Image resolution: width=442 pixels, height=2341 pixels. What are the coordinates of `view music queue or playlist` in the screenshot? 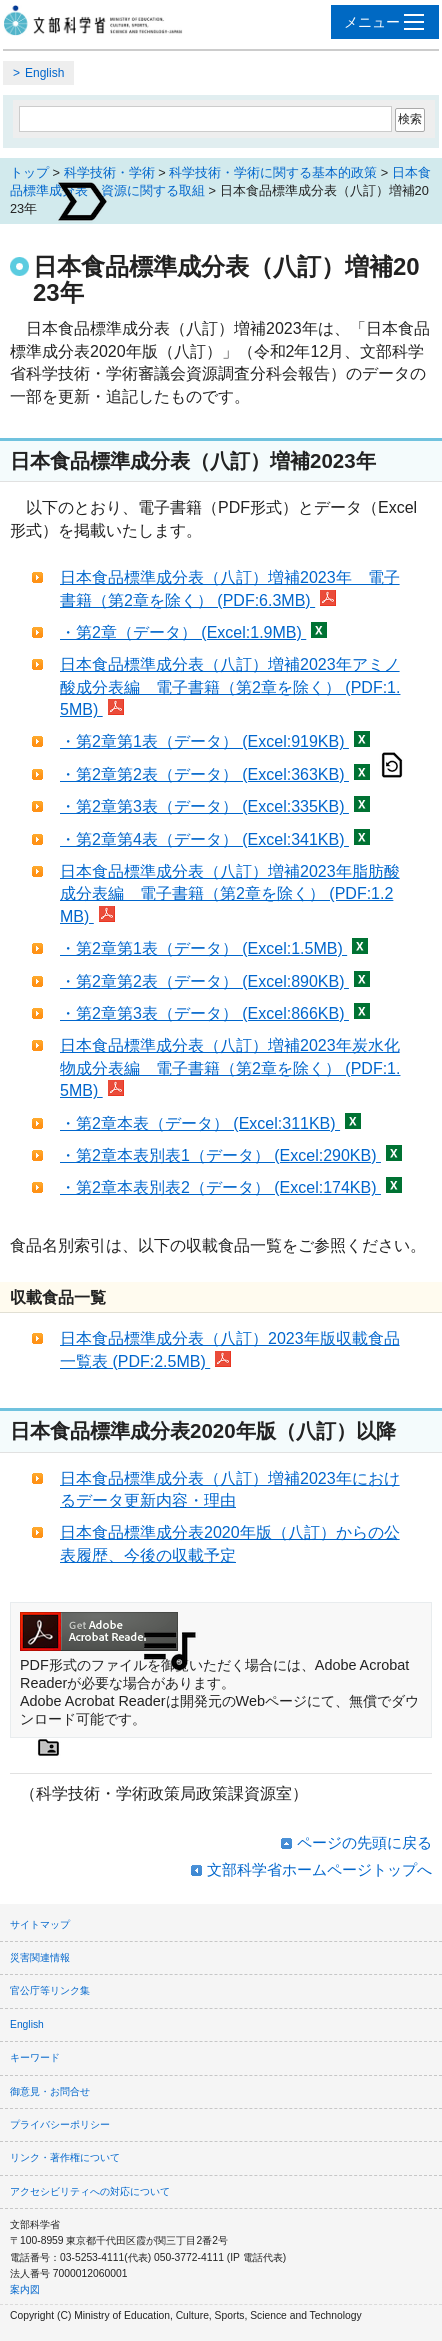 It's located at (168, 1648).